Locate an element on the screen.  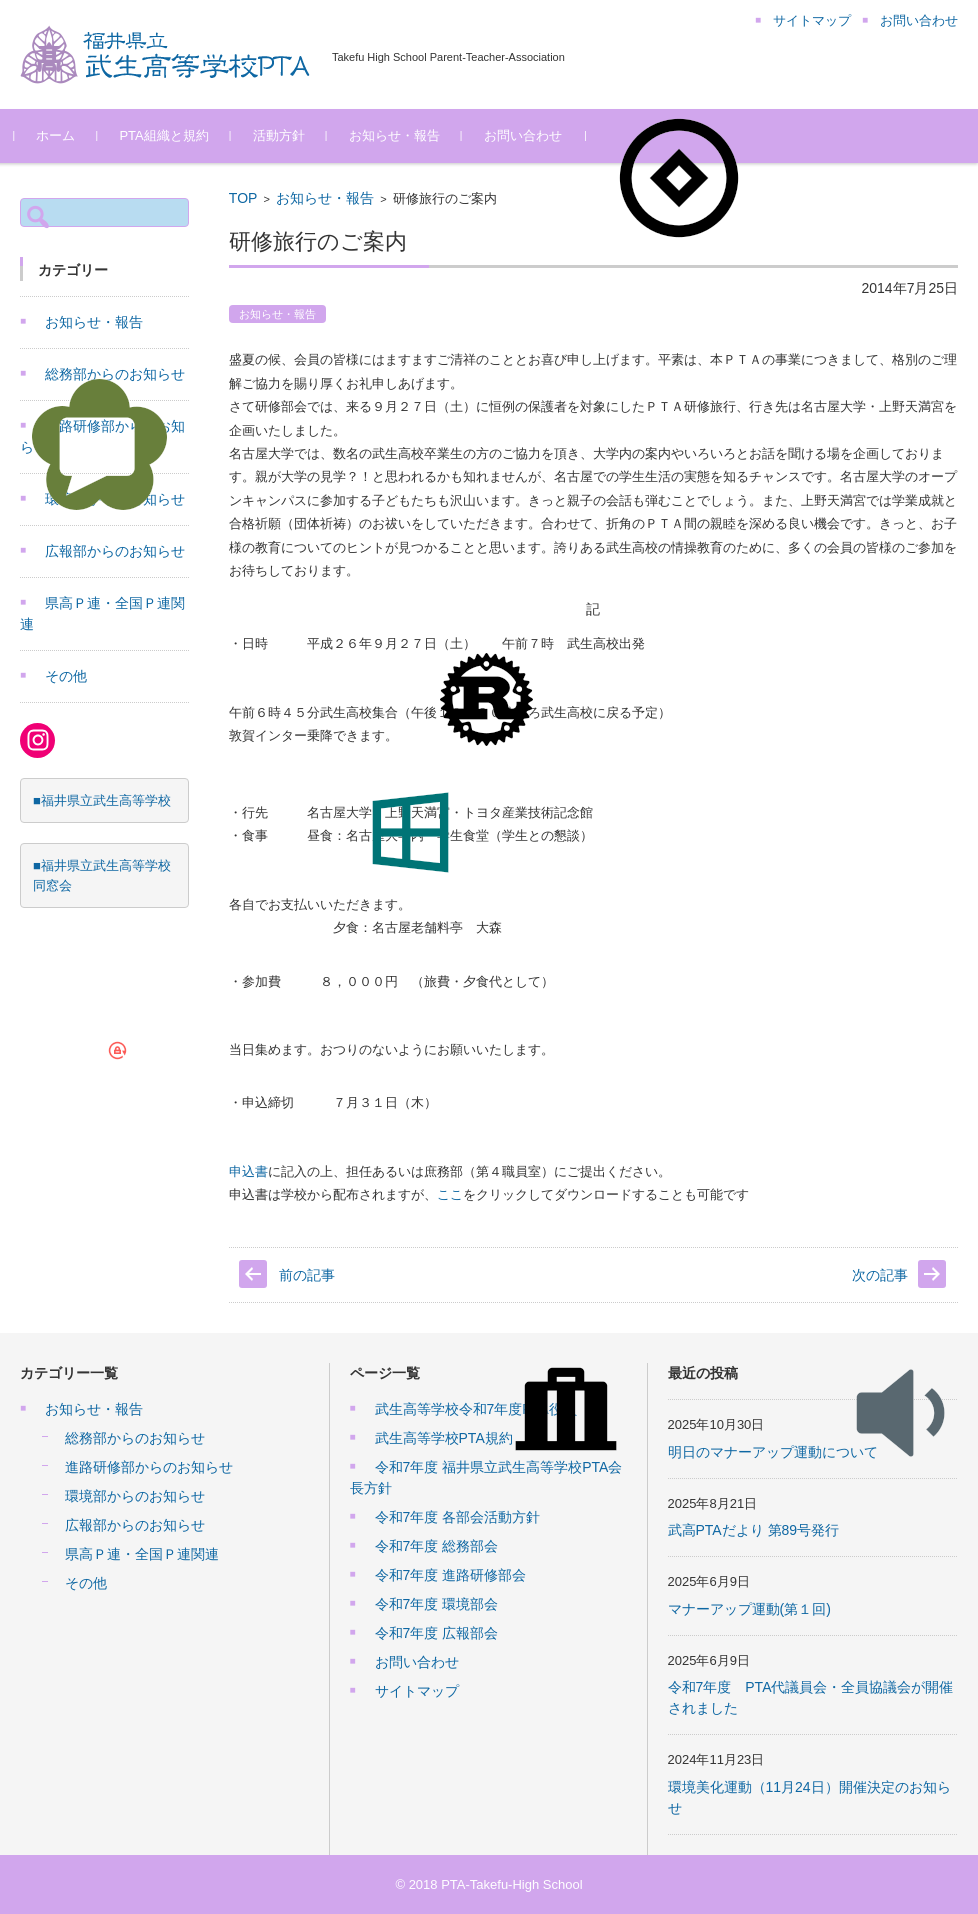
webrtc logo indicating real-time communication features is located at coordinates (99, 444).